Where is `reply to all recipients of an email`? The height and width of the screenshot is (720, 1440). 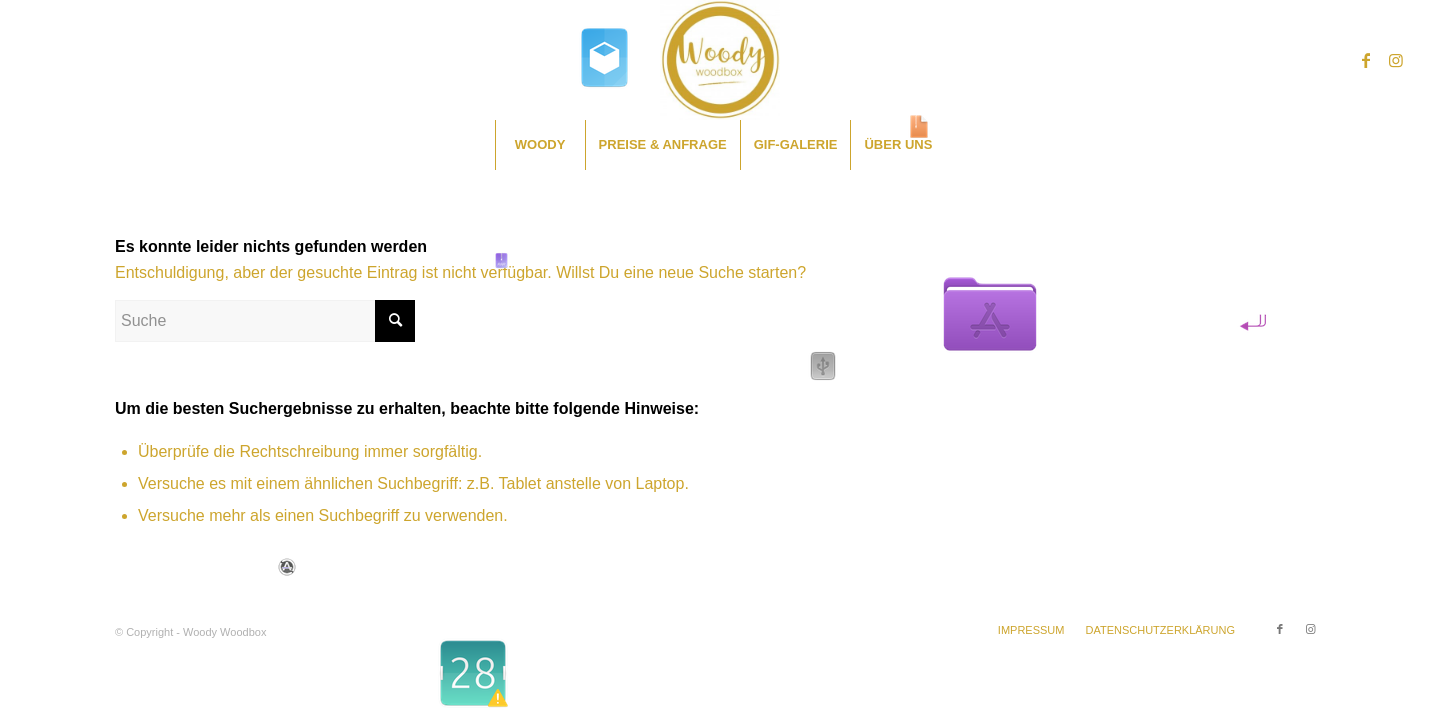 reply to all recipients of an email is located at coordinates (1252, 322).